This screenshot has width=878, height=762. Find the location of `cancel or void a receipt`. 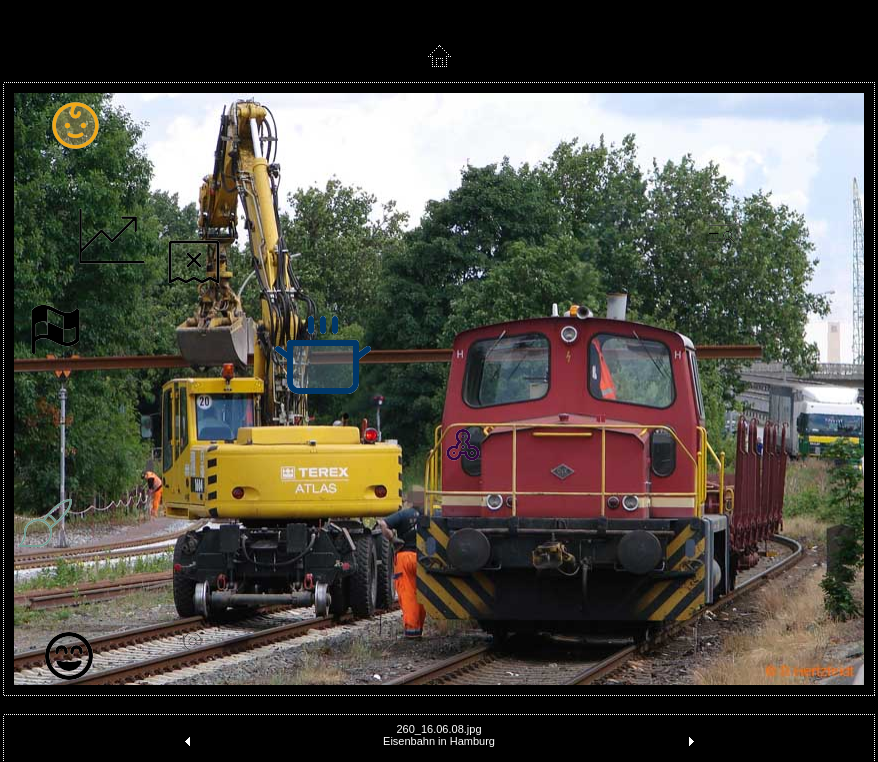

cancel or void a receipt is located at coordinates (194, 262).